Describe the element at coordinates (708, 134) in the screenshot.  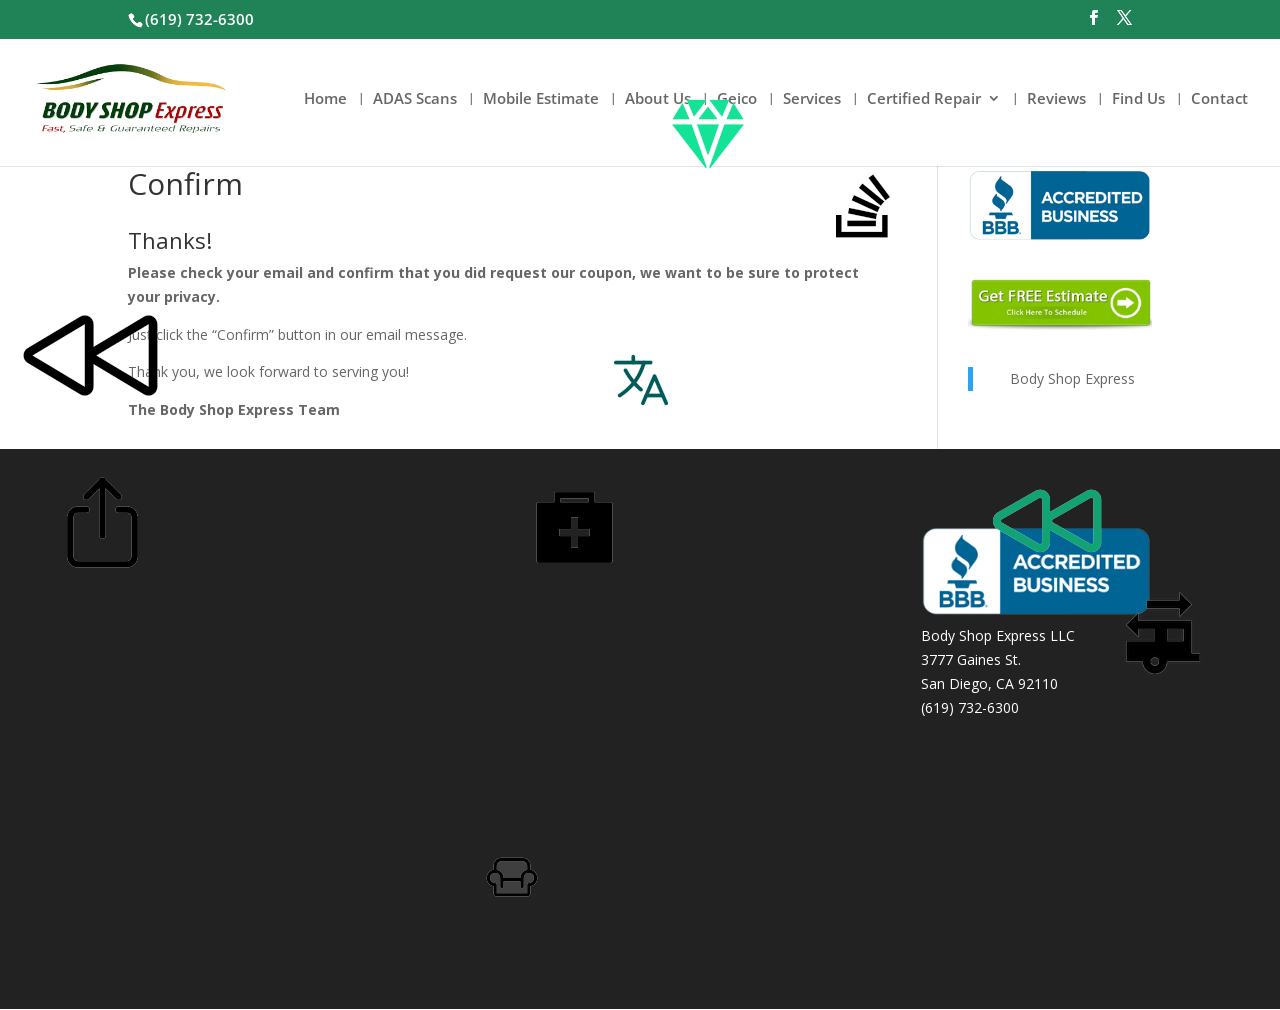
I see `indicates premium or VIP membership status` at that location.